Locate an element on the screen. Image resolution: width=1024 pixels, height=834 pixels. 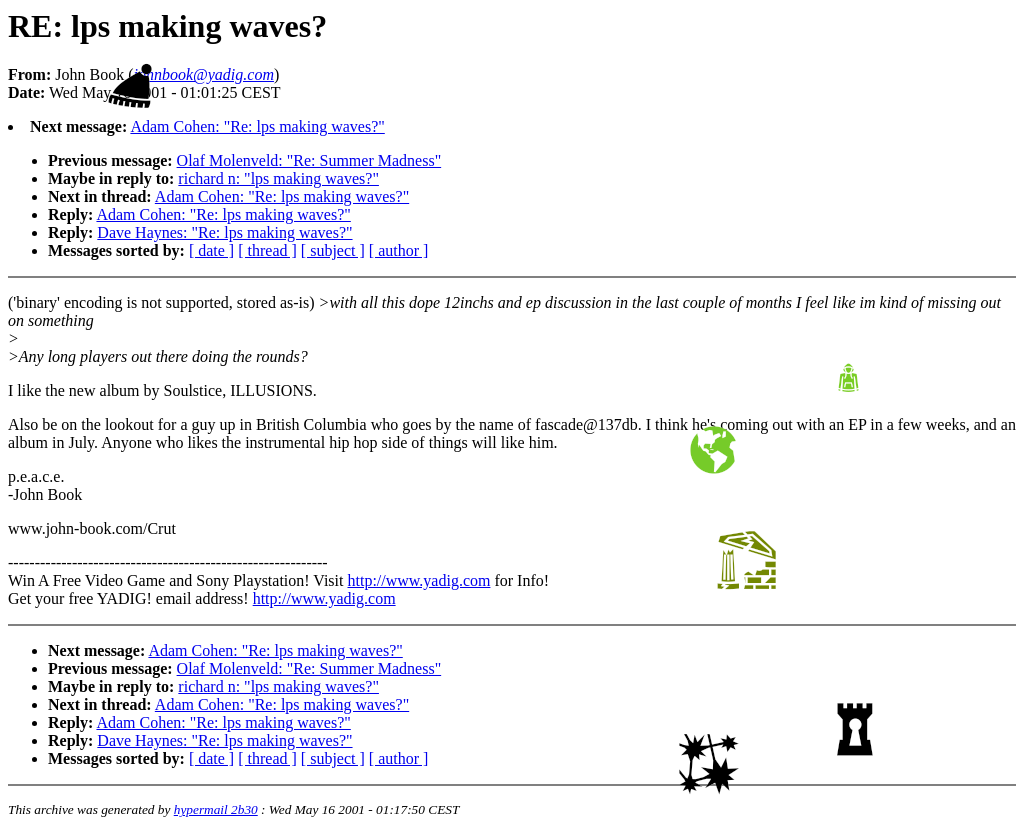
switch to global or worldwide view is located at coordinates (714, 450).